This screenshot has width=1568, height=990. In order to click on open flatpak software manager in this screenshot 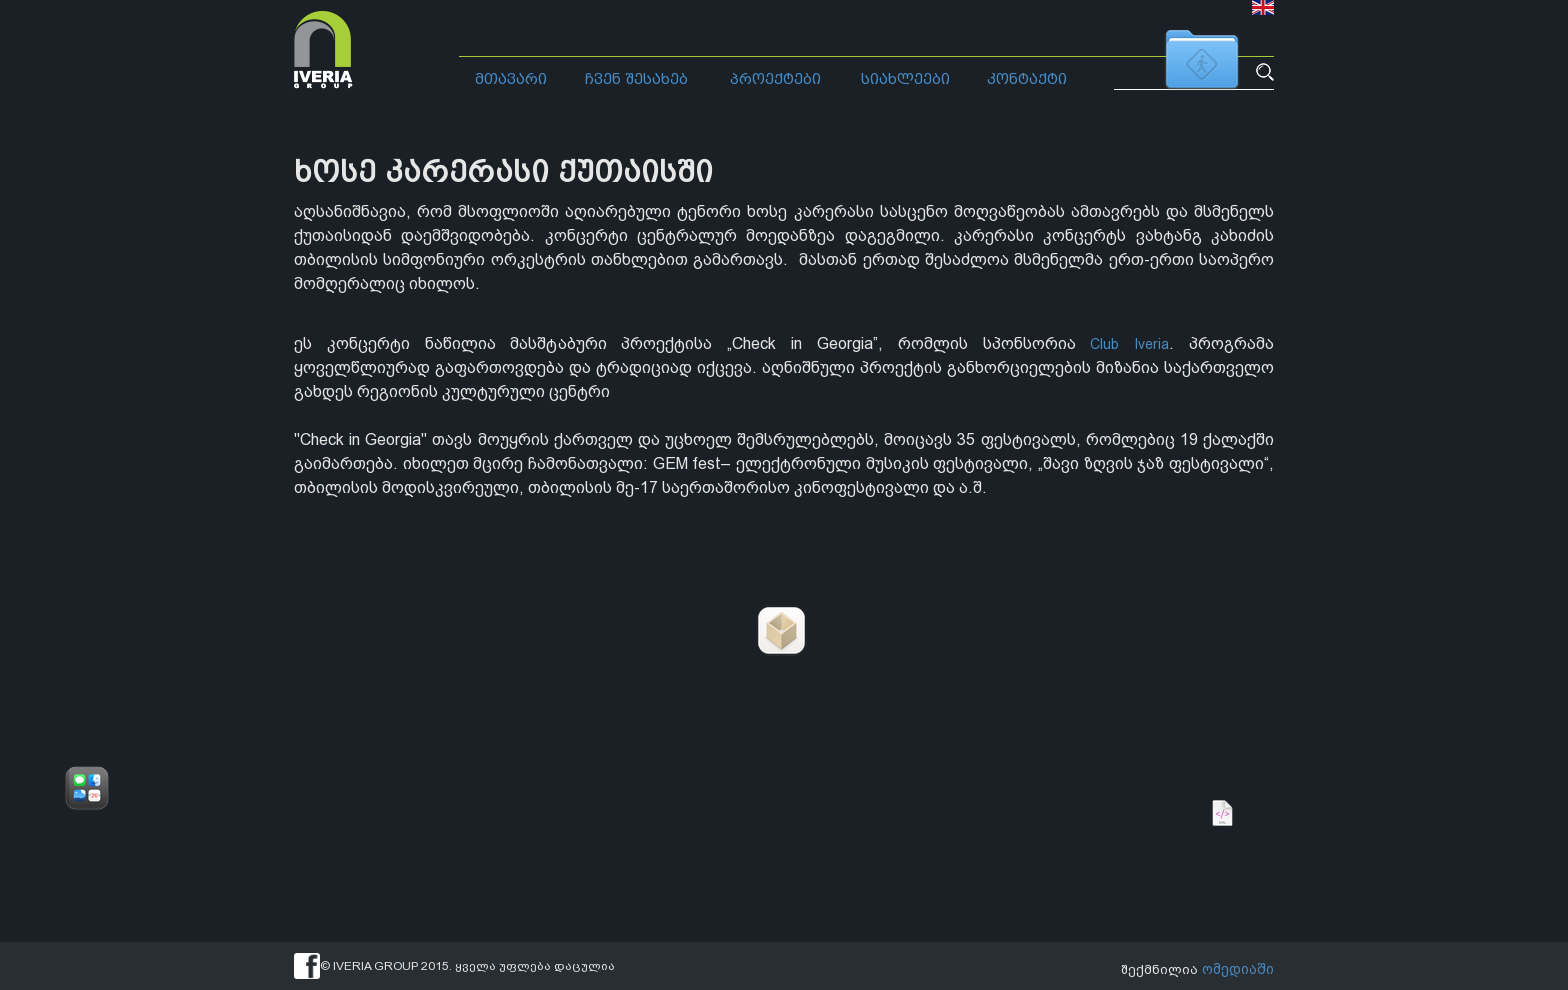, I will do `click(781, 630)`.